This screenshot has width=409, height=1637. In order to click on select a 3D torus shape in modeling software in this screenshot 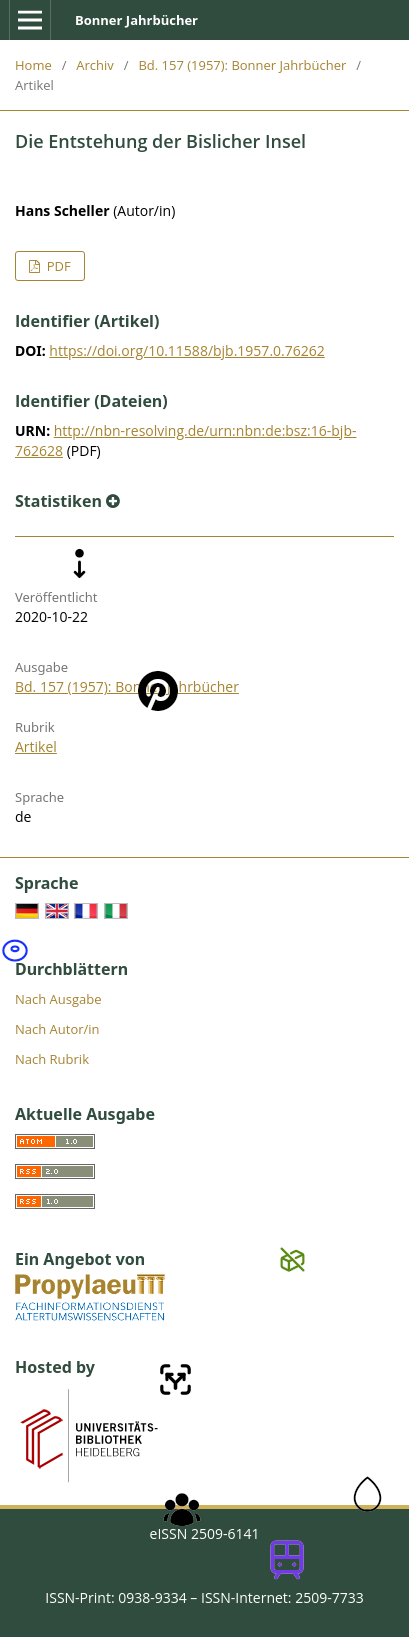, I will do `click(15, 950)`.